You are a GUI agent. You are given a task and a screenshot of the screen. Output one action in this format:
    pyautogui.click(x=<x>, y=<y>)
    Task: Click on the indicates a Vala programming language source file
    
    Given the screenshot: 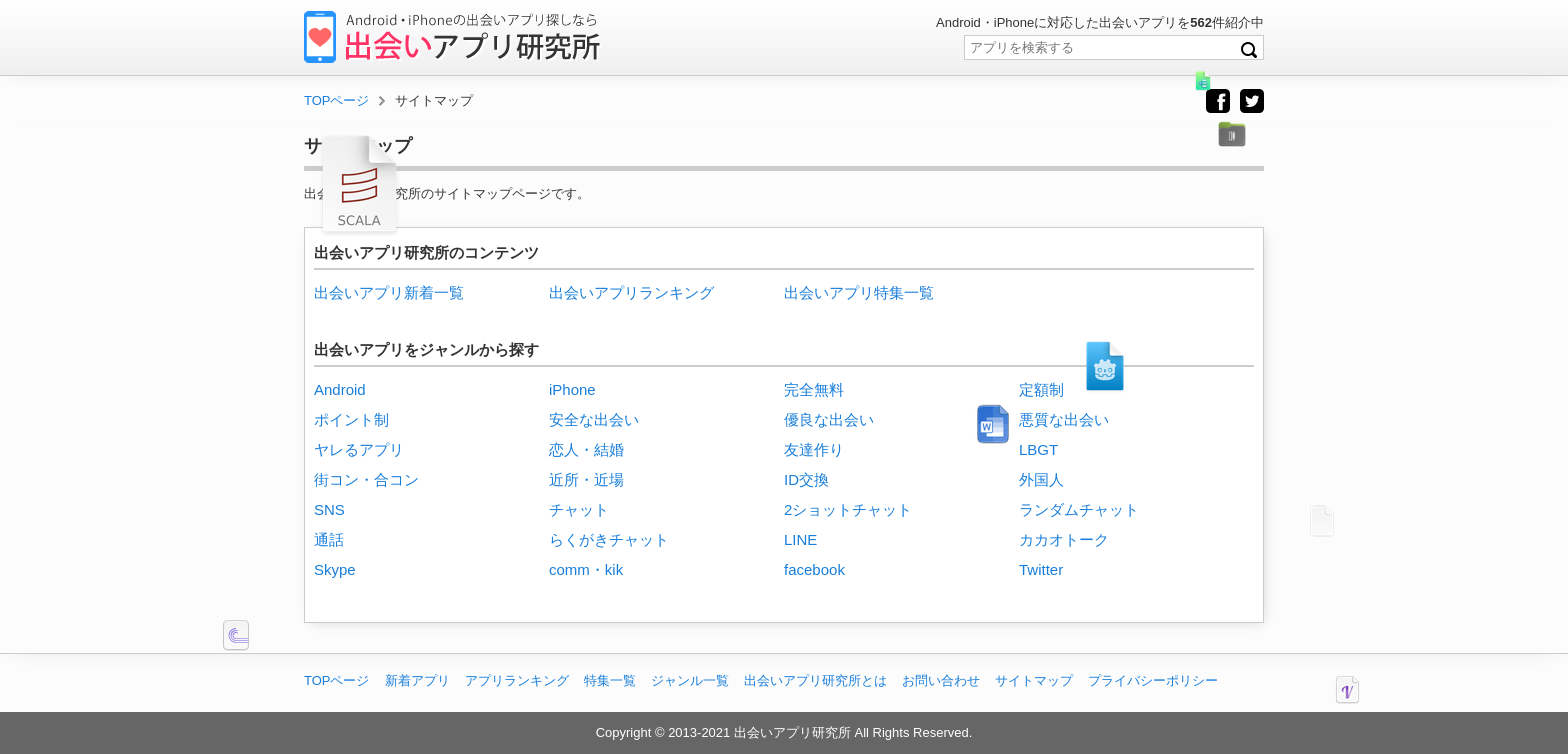 What is the action you would take?
    pyautogui.click(x=1347, y=689)
    